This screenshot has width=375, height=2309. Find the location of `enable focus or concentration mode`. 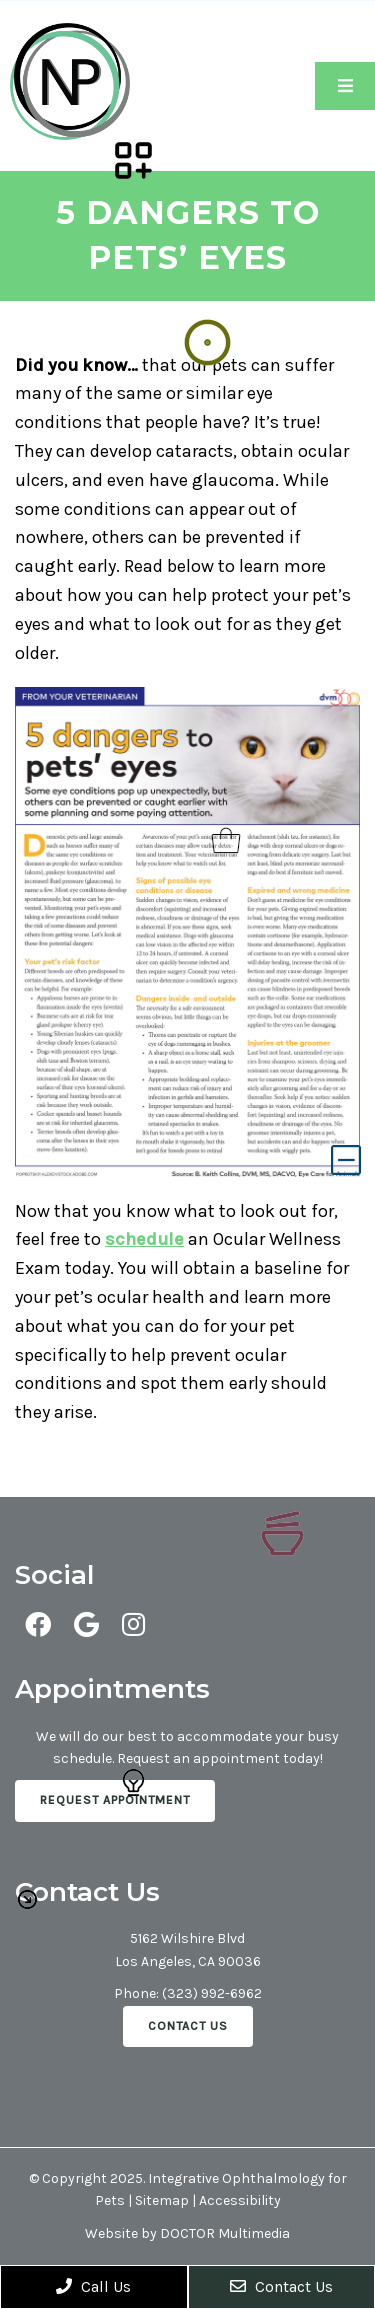

enable focus or concentration mode is located at coordinates (207, 342).